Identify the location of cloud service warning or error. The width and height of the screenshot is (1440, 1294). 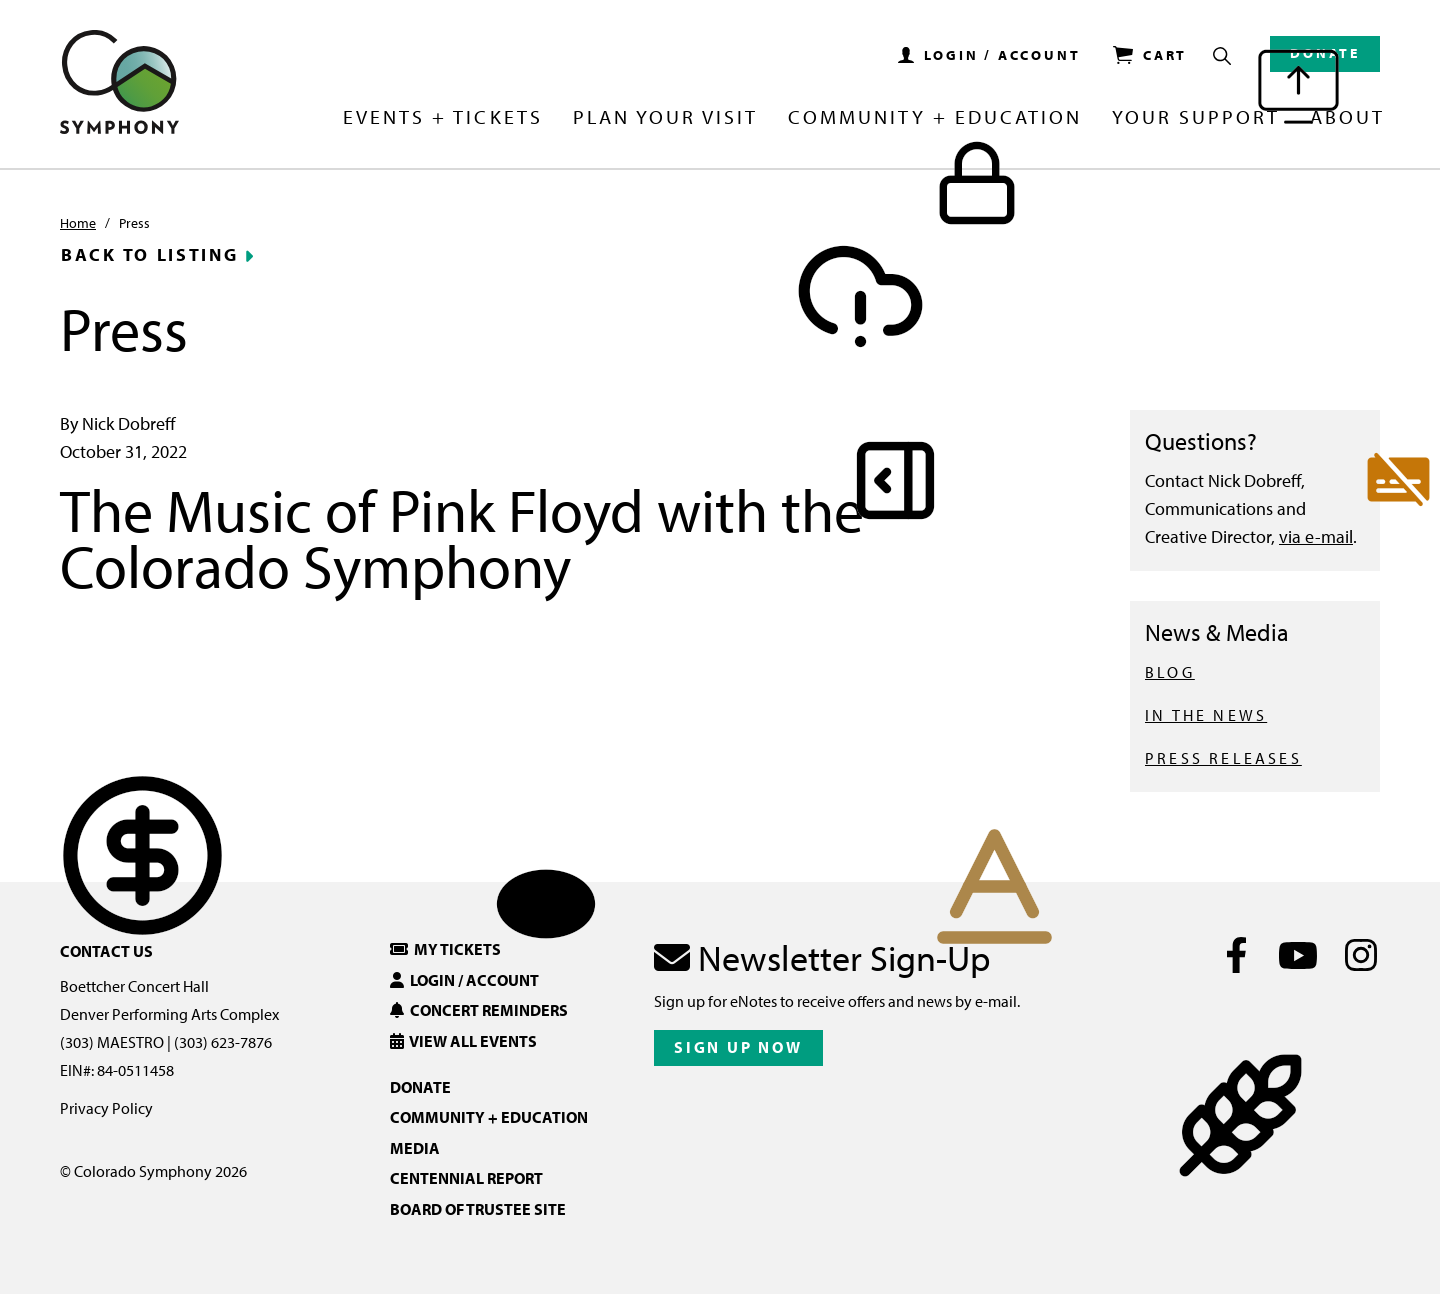
(860, 296).